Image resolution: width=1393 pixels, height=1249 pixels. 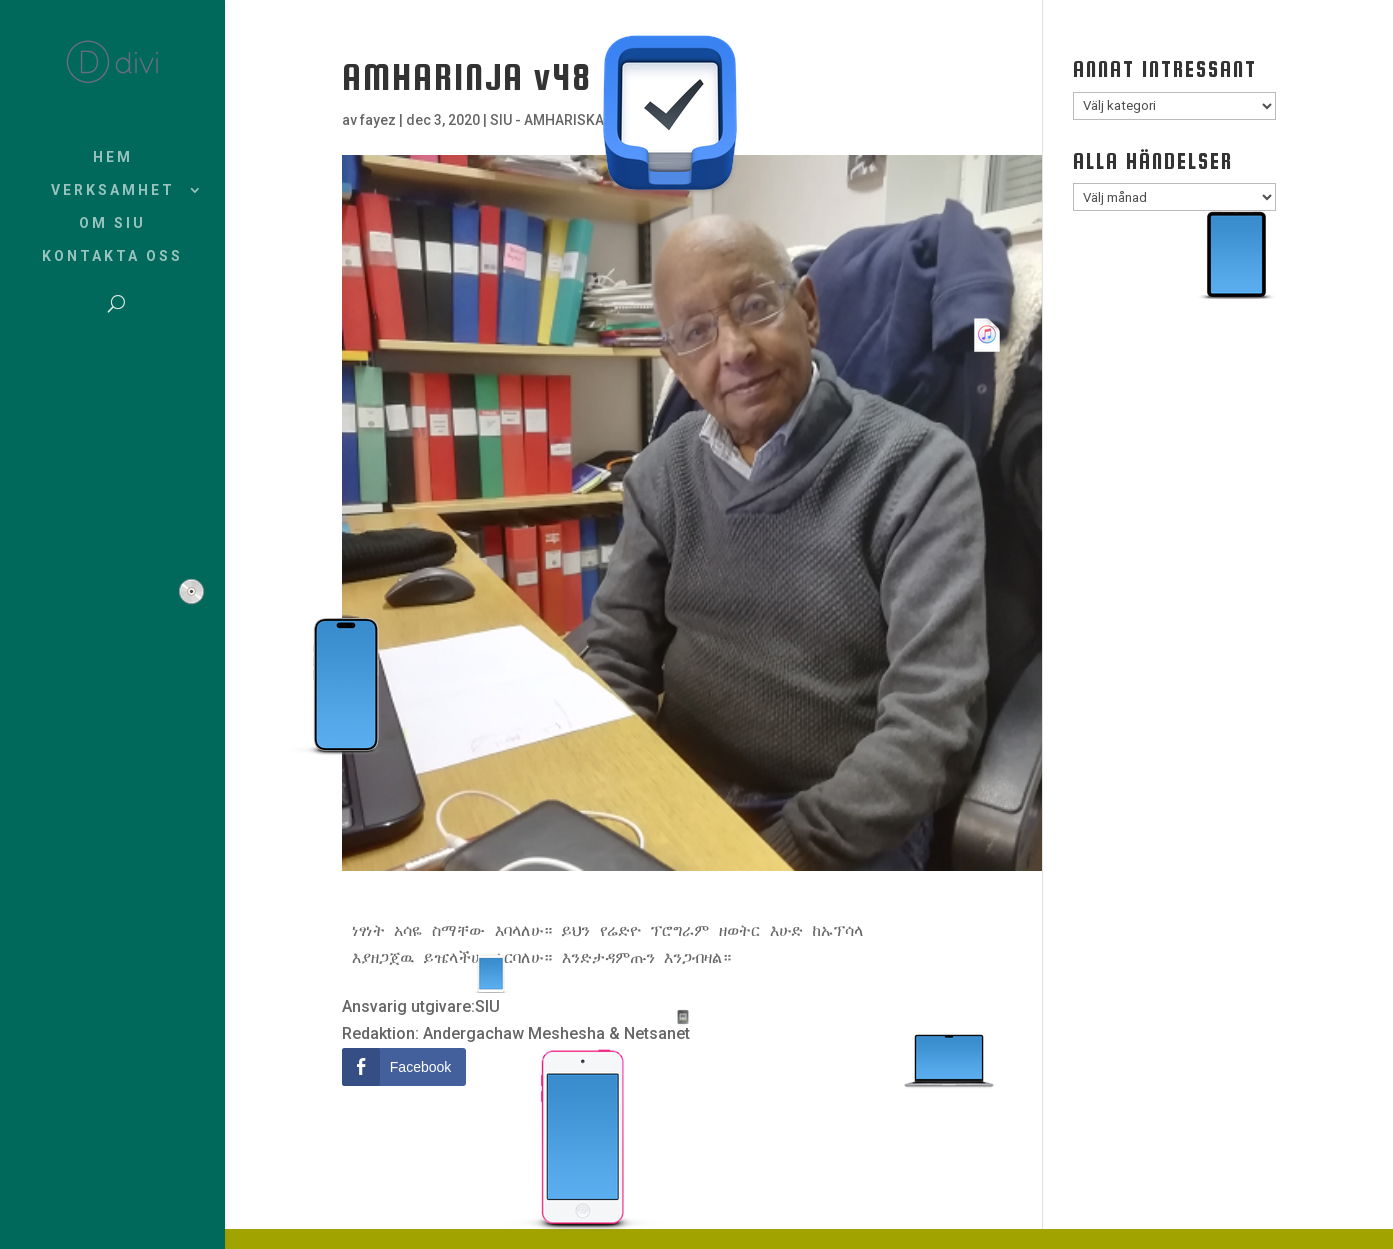 What do you see at coordinates (191, 591) in the screenshot?
I see `indicates a DVD-RW drive or rewritable disc device` at bounding box center [191, 591].